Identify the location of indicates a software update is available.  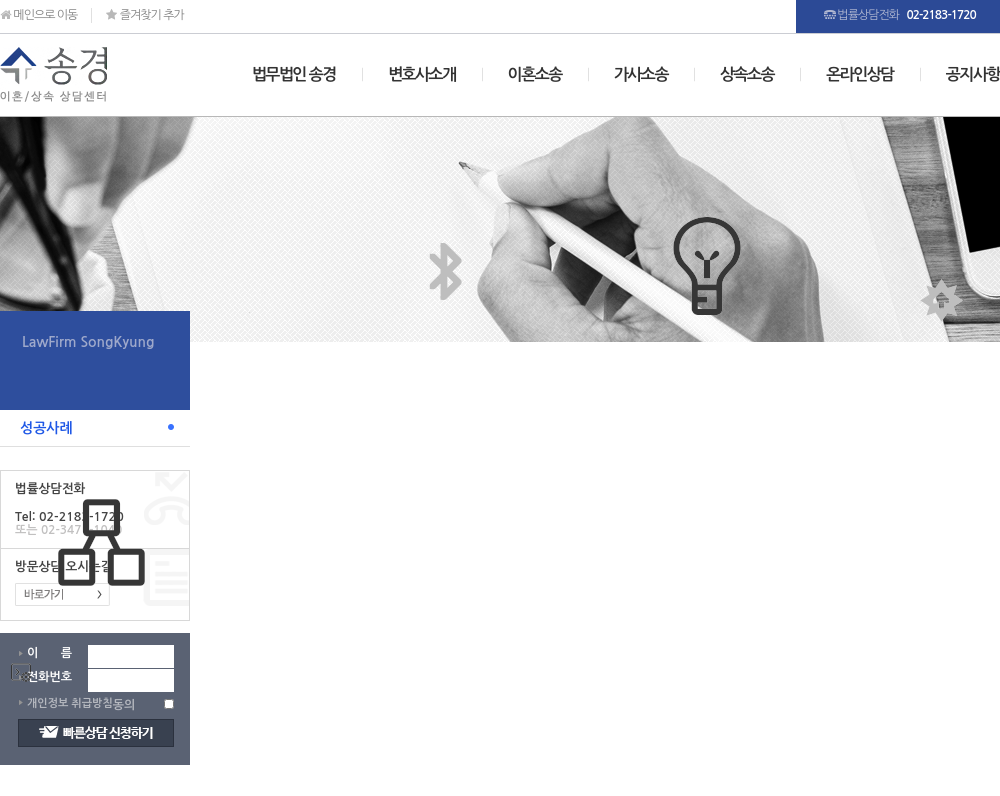
(941, 300).